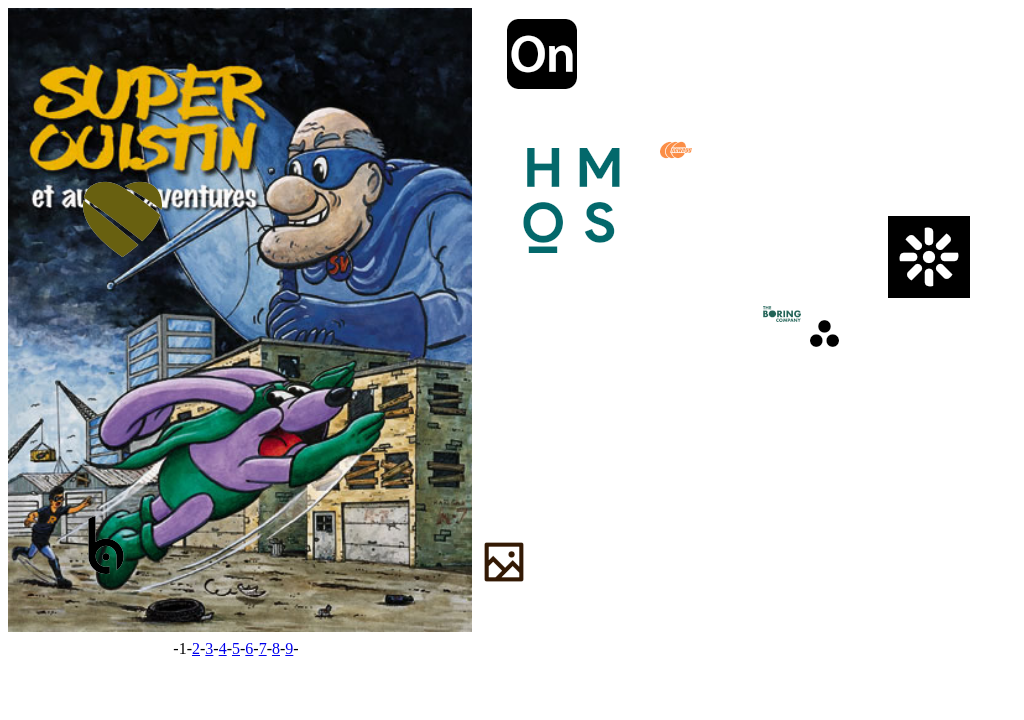  I want to click on kentico CMS platform logo, so click(929, 257).